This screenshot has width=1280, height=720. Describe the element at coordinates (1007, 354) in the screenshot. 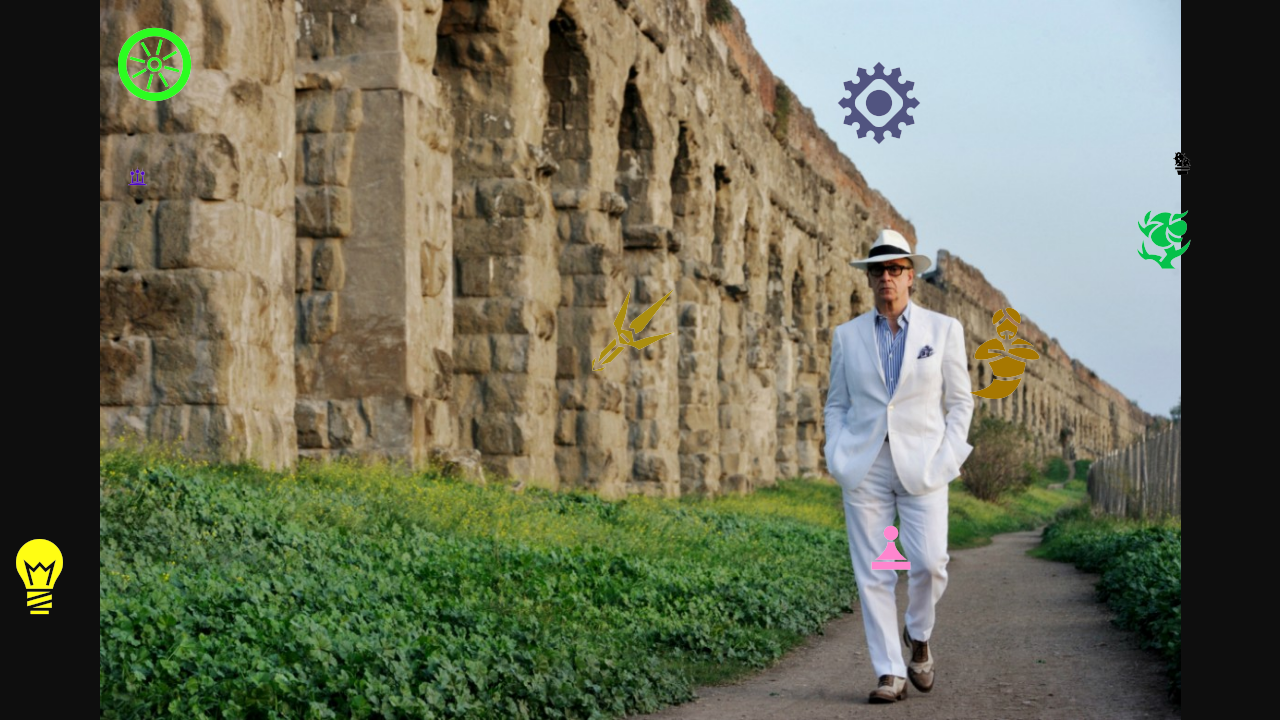

I see `summon or interact with a djinn character` at that location.